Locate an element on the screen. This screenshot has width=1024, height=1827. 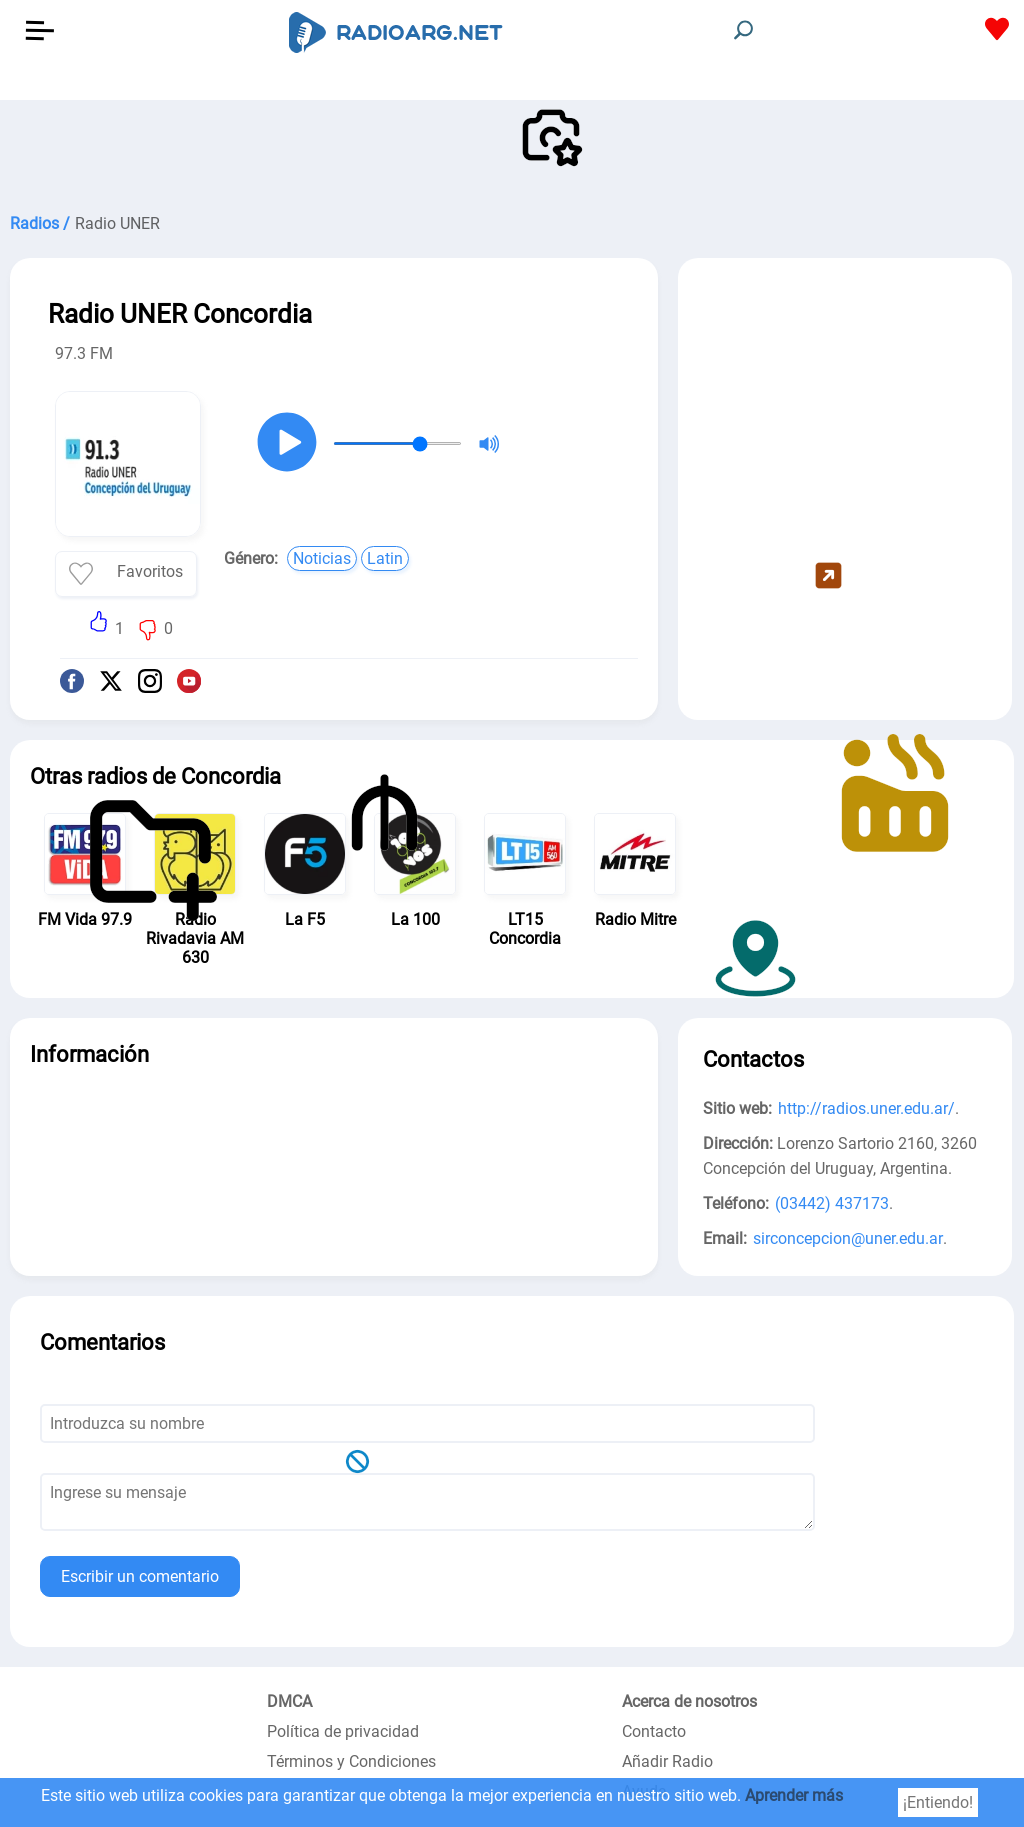
mark a photo as favorite is located at coordinates (551, 135).